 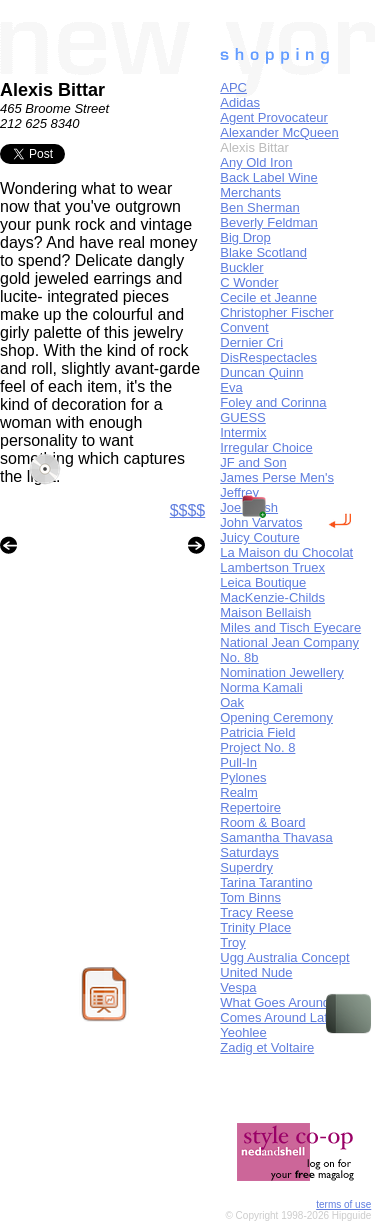 I want to click on access your desktop folder, so click(x=348, y=1012).